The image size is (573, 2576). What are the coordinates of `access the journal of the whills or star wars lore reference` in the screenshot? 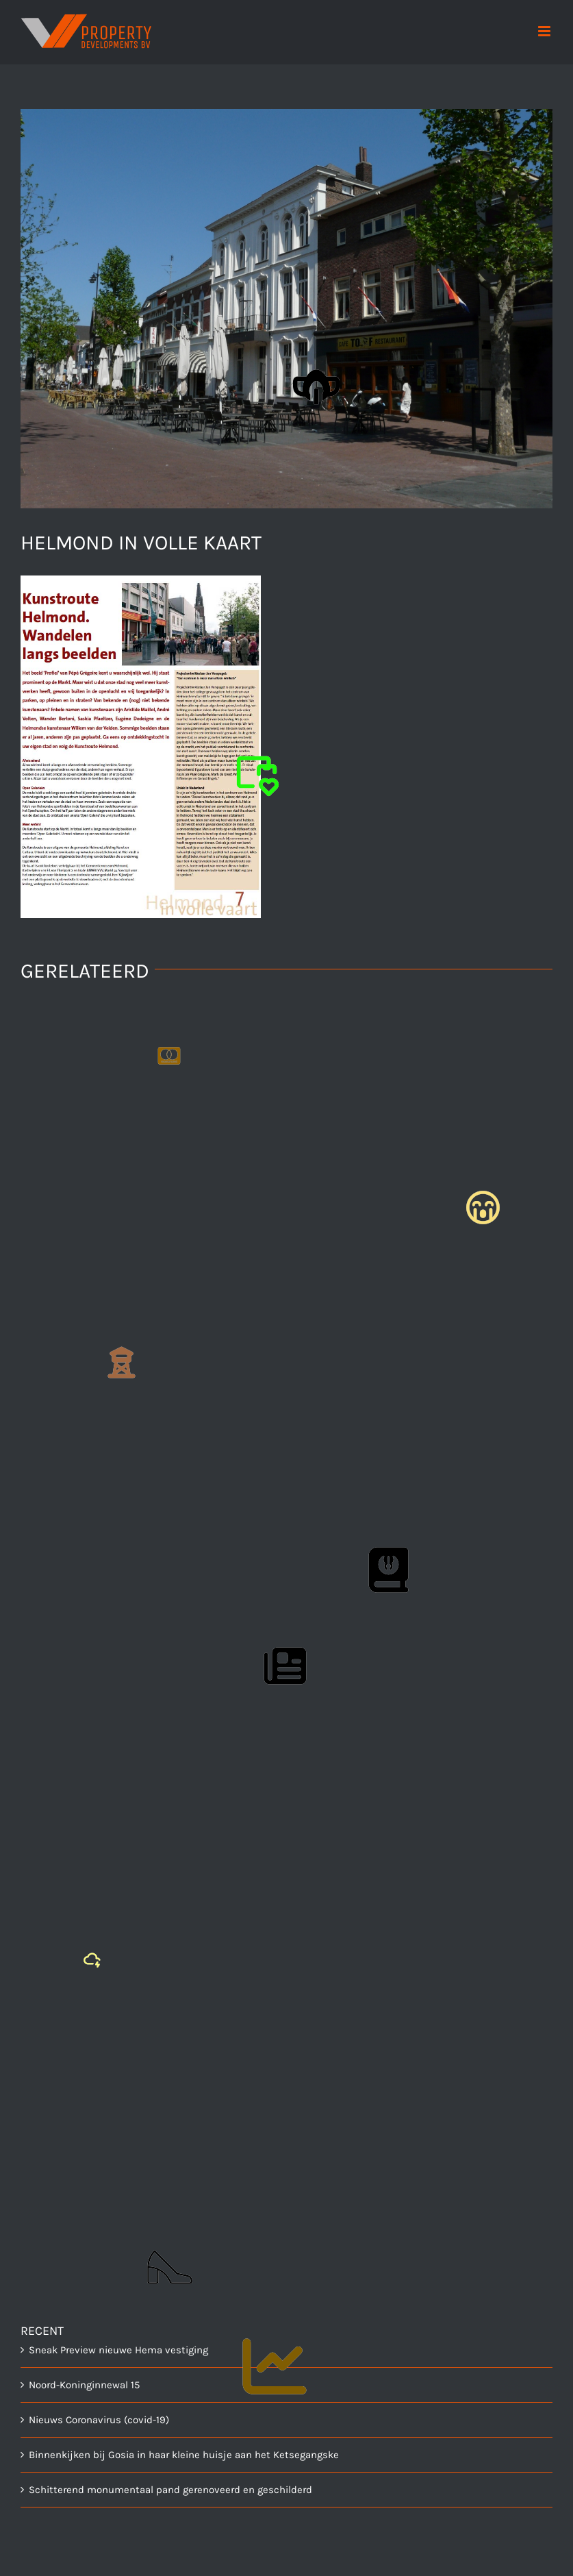 It's located at (388, 1570).